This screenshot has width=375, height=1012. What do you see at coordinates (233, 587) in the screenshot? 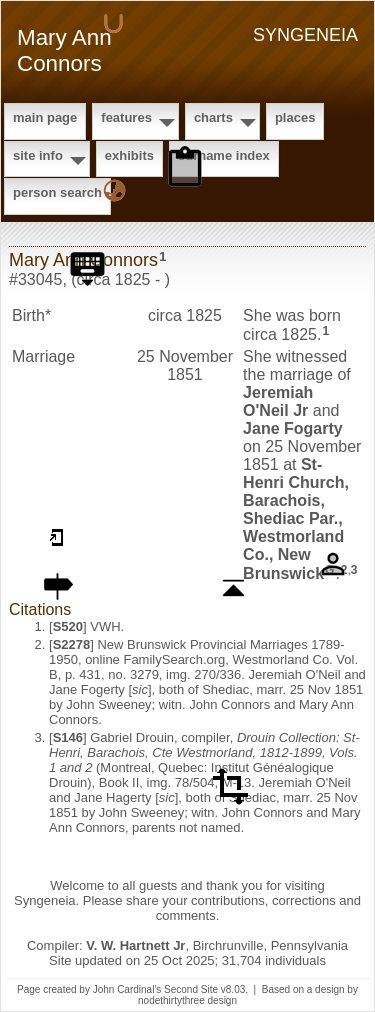
I see `collapse to top or minimize panel` at bounding box center [233, 587].